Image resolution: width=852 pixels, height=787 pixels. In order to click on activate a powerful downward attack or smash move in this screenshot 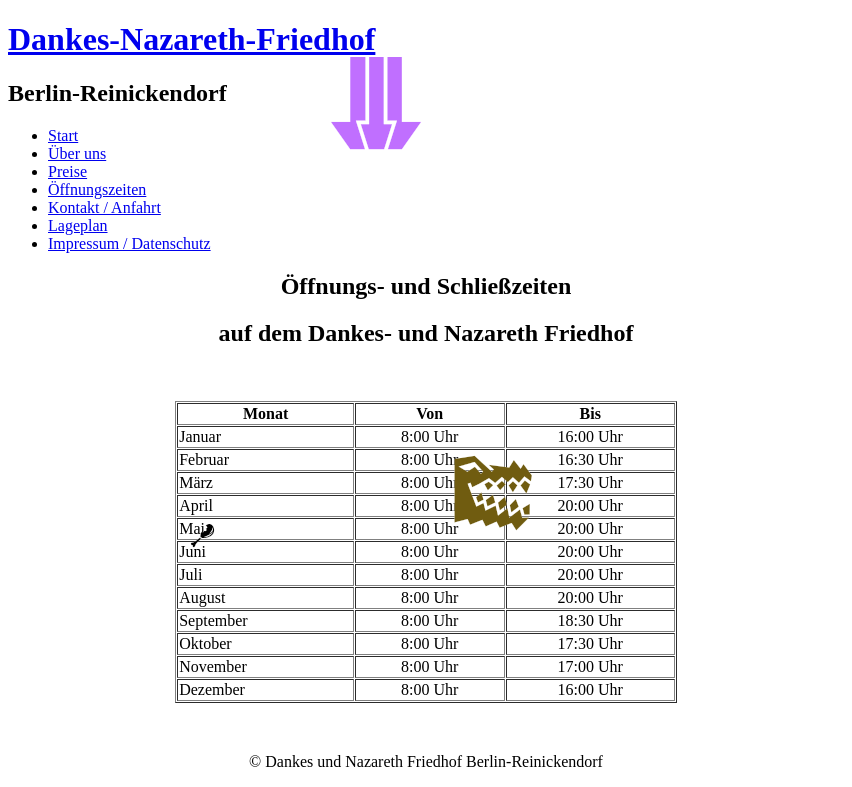, I will do `click(376, 103)`.